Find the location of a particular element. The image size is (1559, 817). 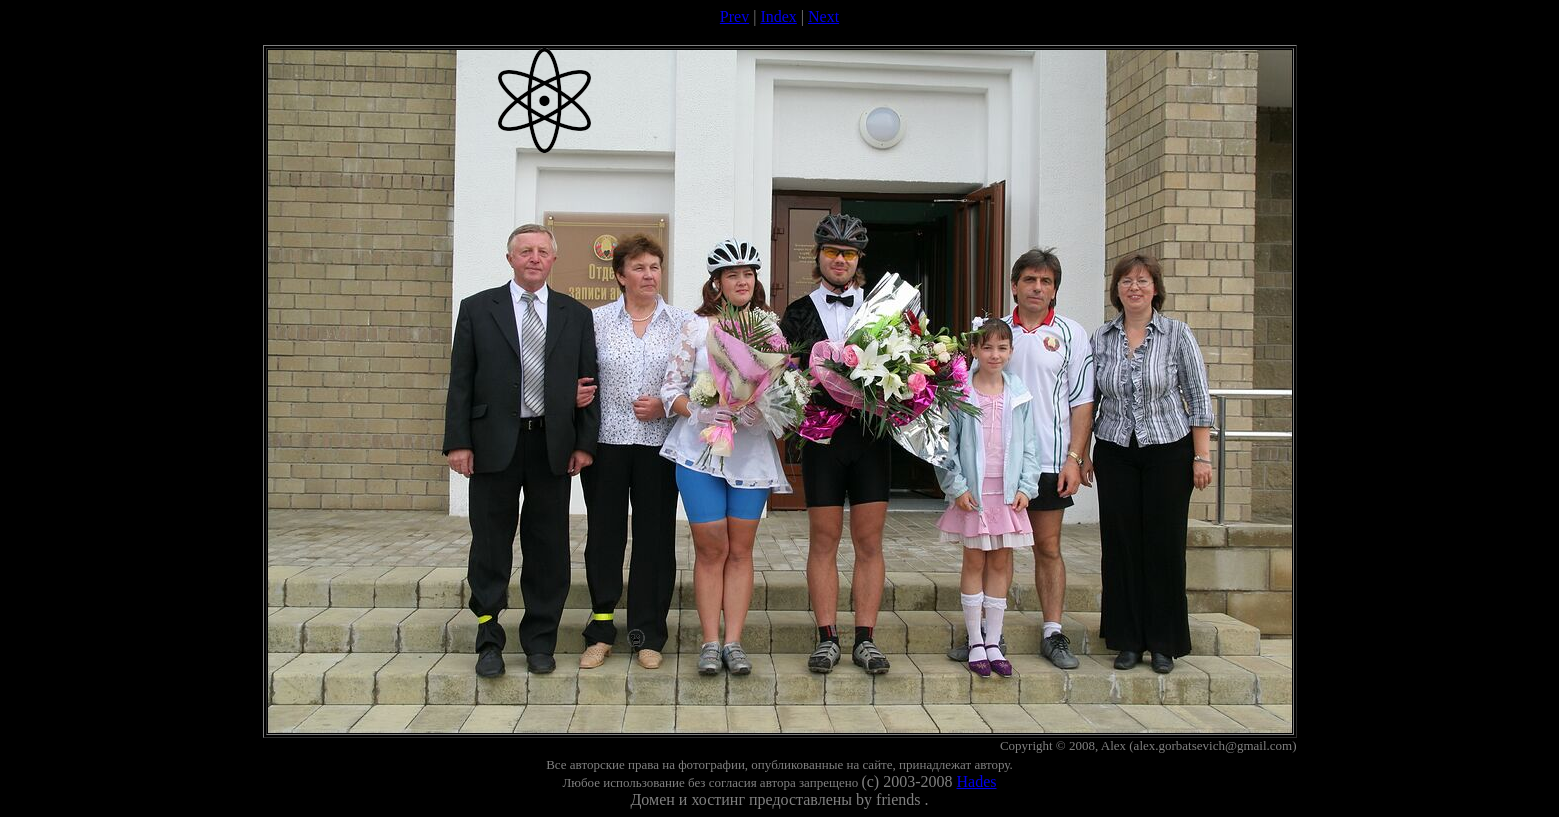

access science or physics-related content is located at coordinates (544, 100).